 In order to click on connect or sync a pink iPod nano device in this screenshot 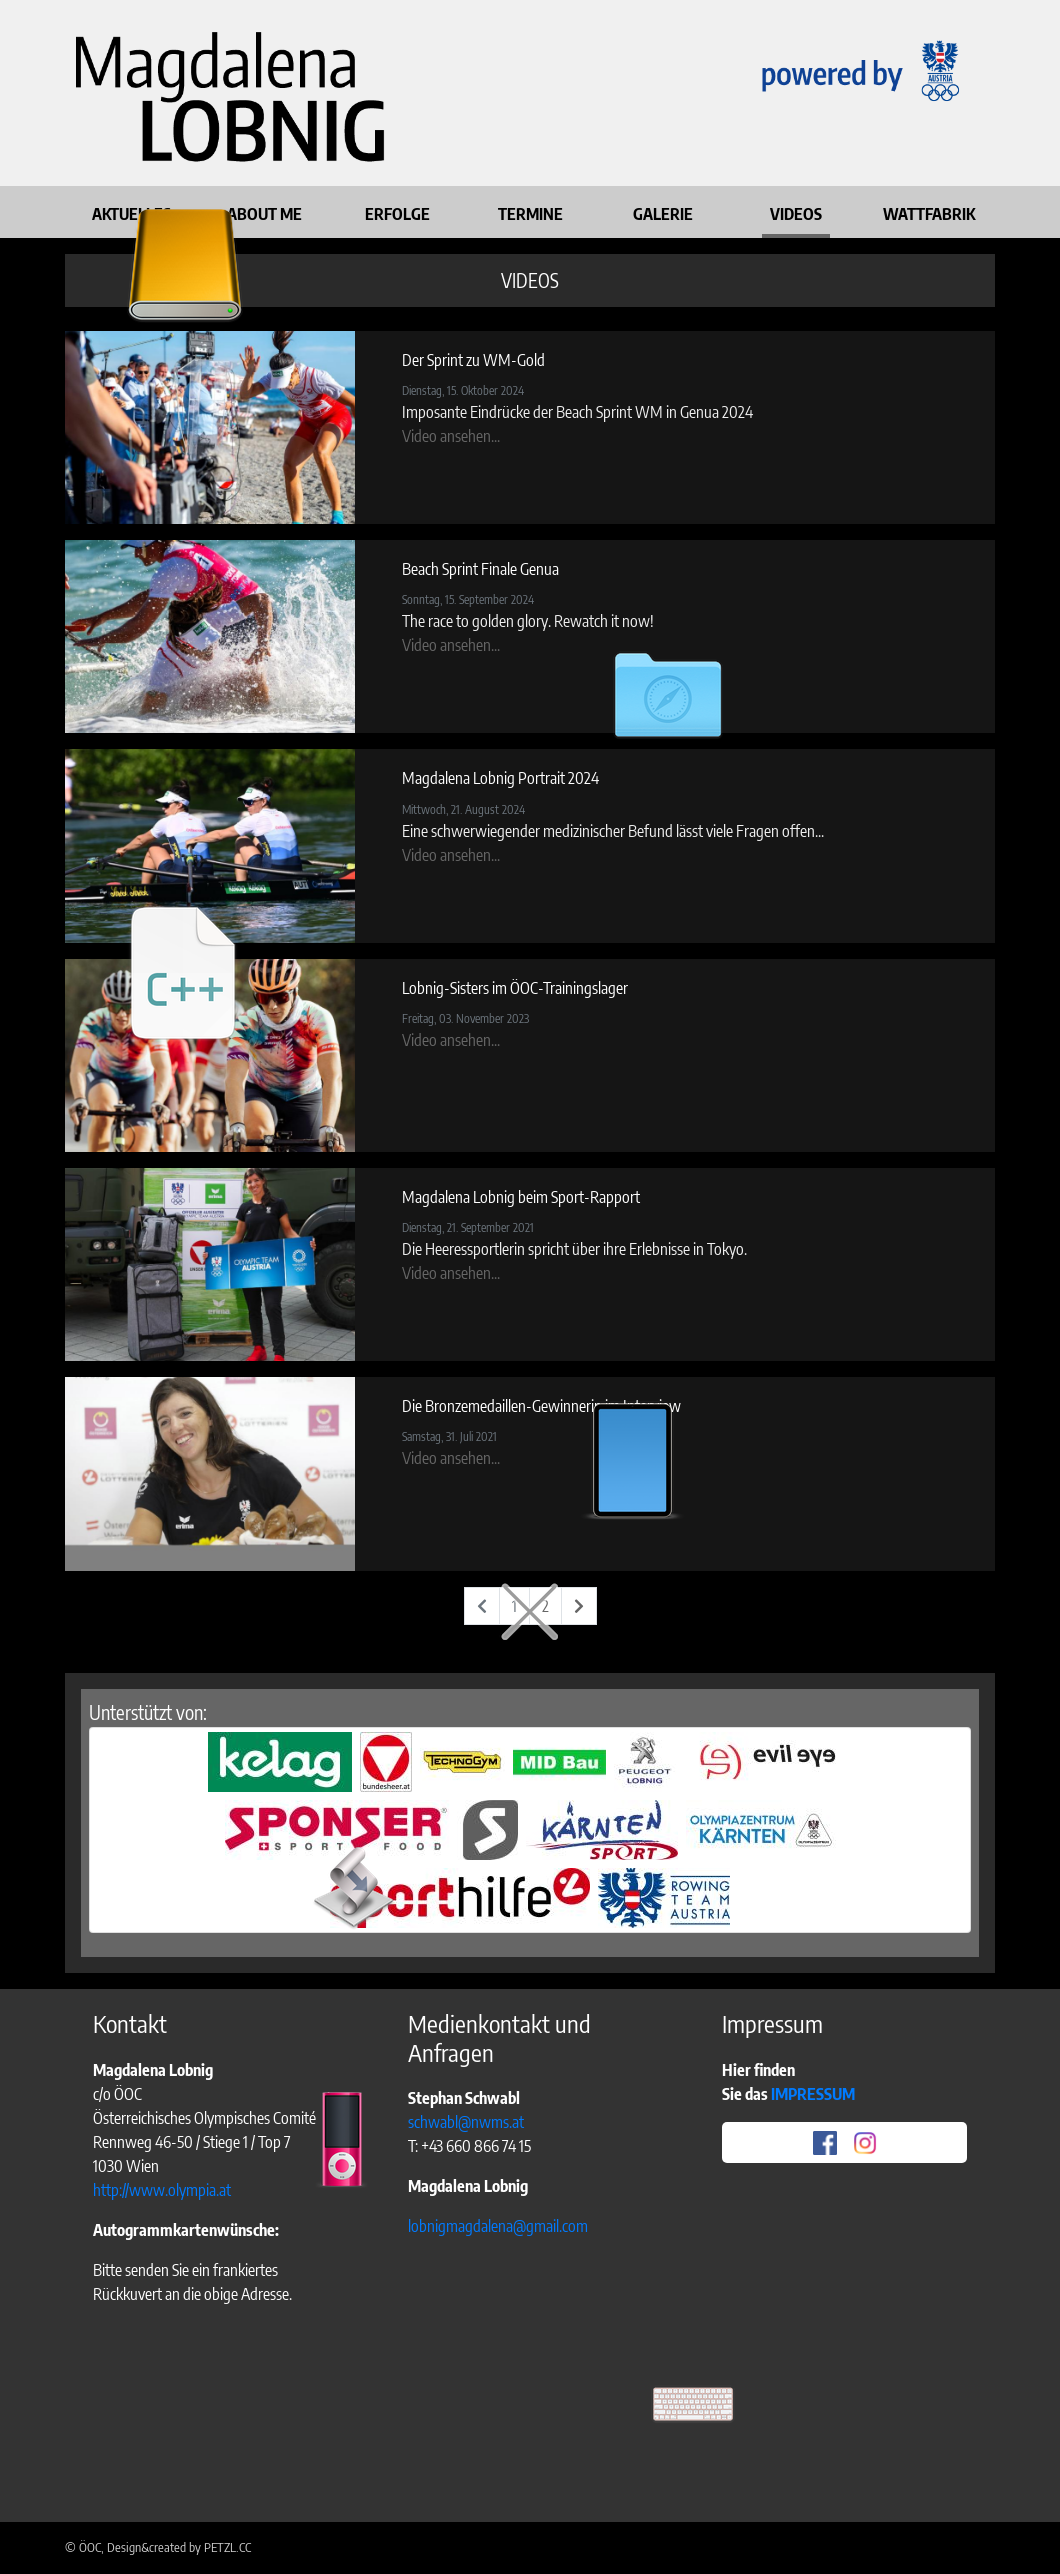, I will do `click(341, 2140)`.